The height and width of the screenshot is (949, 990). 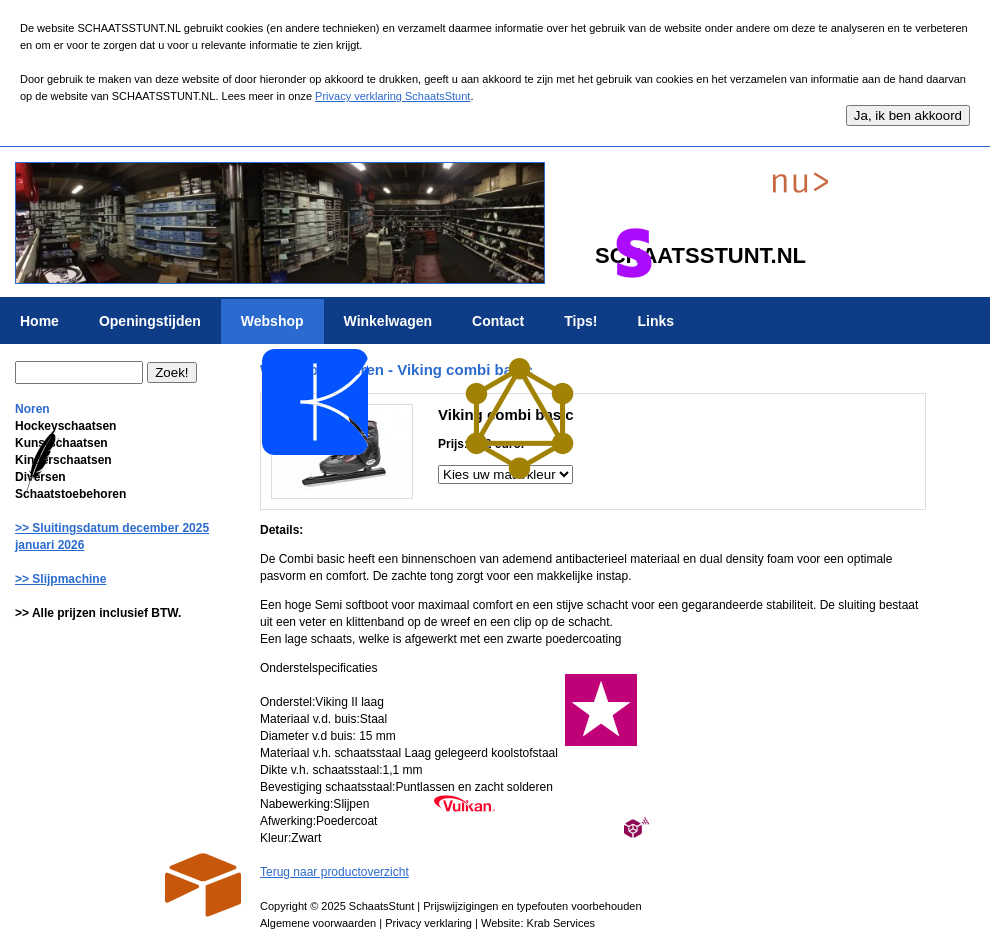 I want to click on kubespray project logo, so click(x=636, y=827).